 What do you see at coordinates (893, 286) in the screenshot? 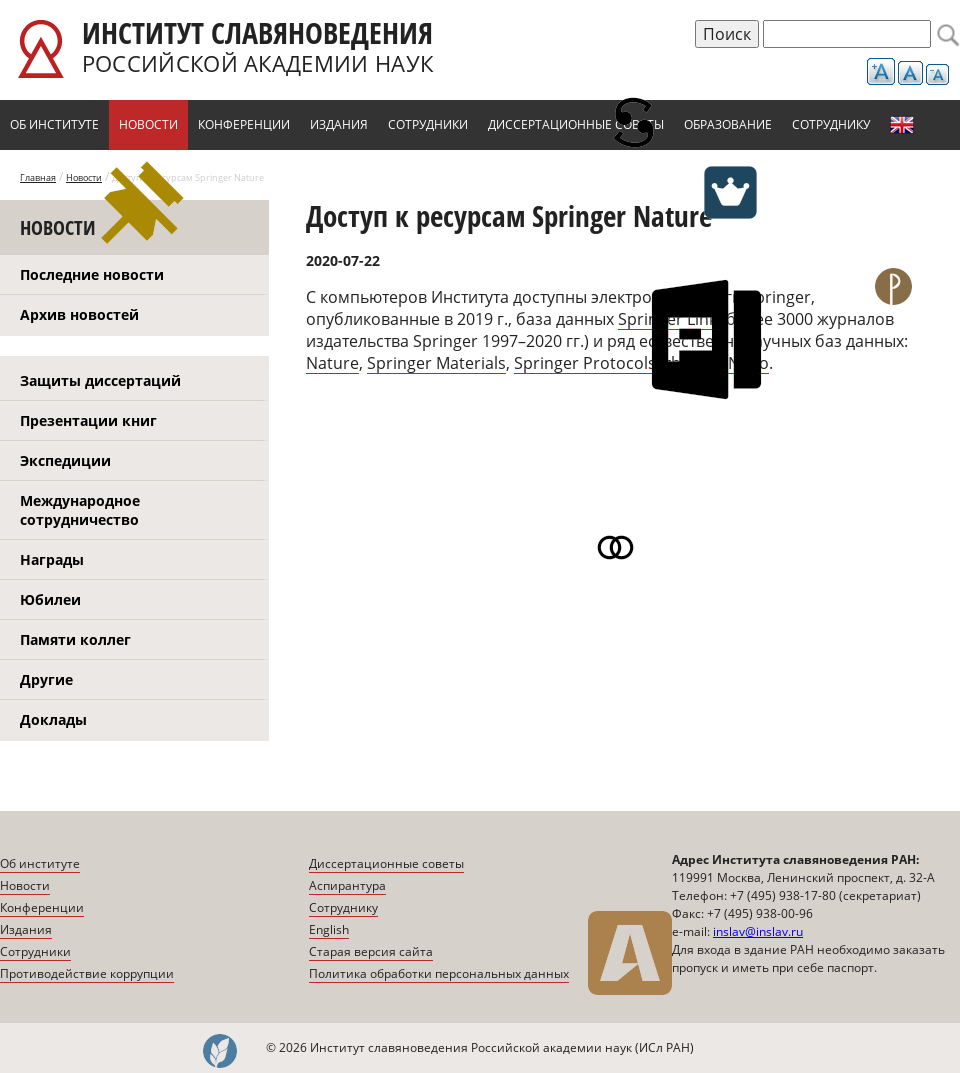
I see `PurgeCSS logo - a CSS optimization tool` at bounding box center [893, 286].